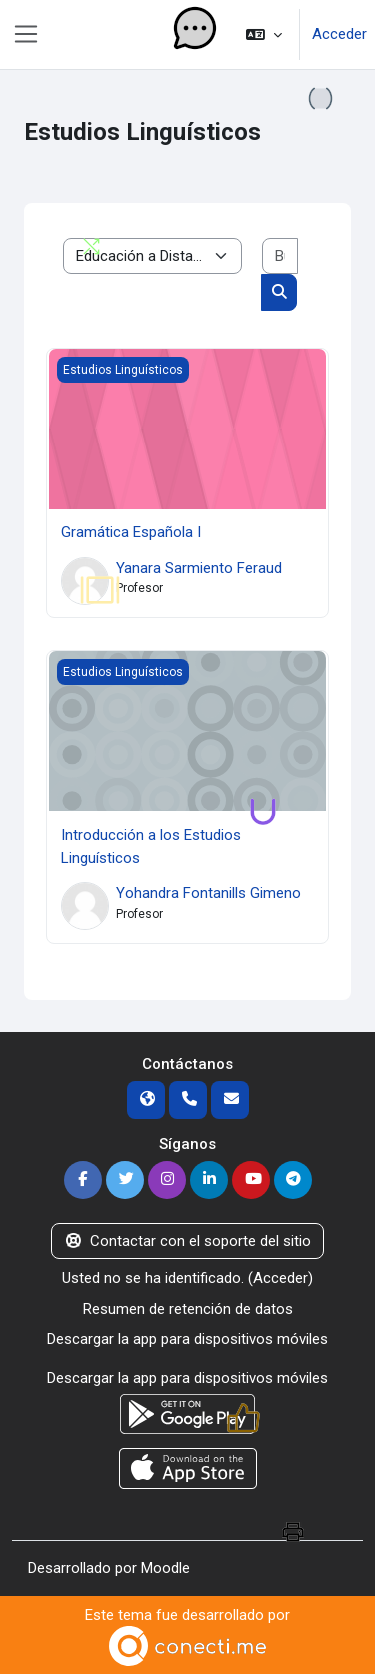 Image resolution: width=375 pixels, height=1674 pixels. Describe the element at coordinates (243, 1419) in the screenshot. I see `like or approve content` at that location.